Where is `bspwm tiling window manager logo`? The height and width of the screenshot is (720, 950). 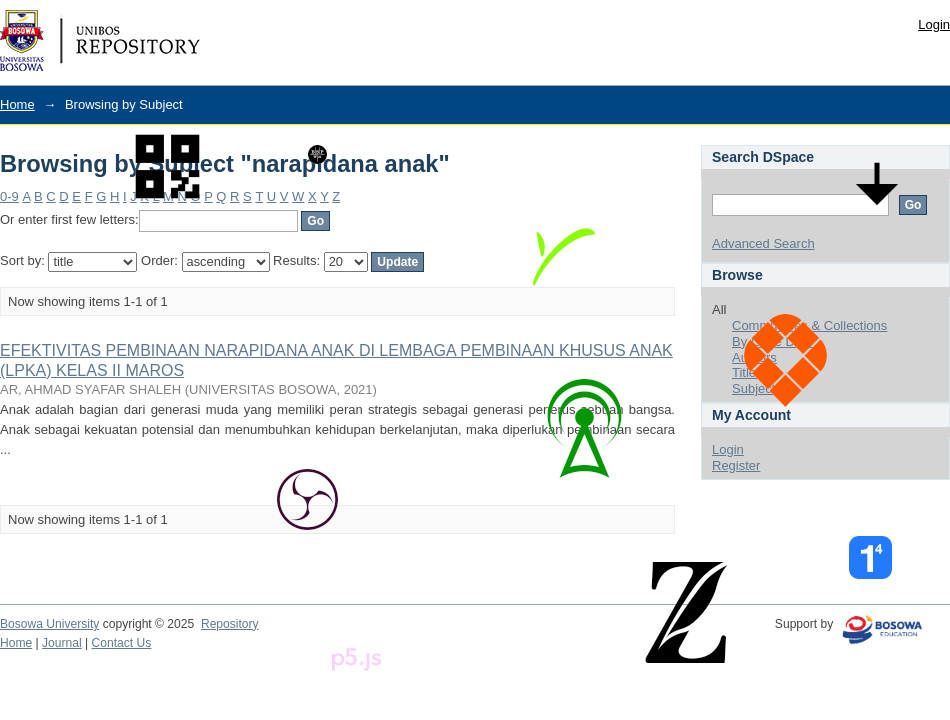
bspwm tiling window manager logo is located at coordinates (317, 154).